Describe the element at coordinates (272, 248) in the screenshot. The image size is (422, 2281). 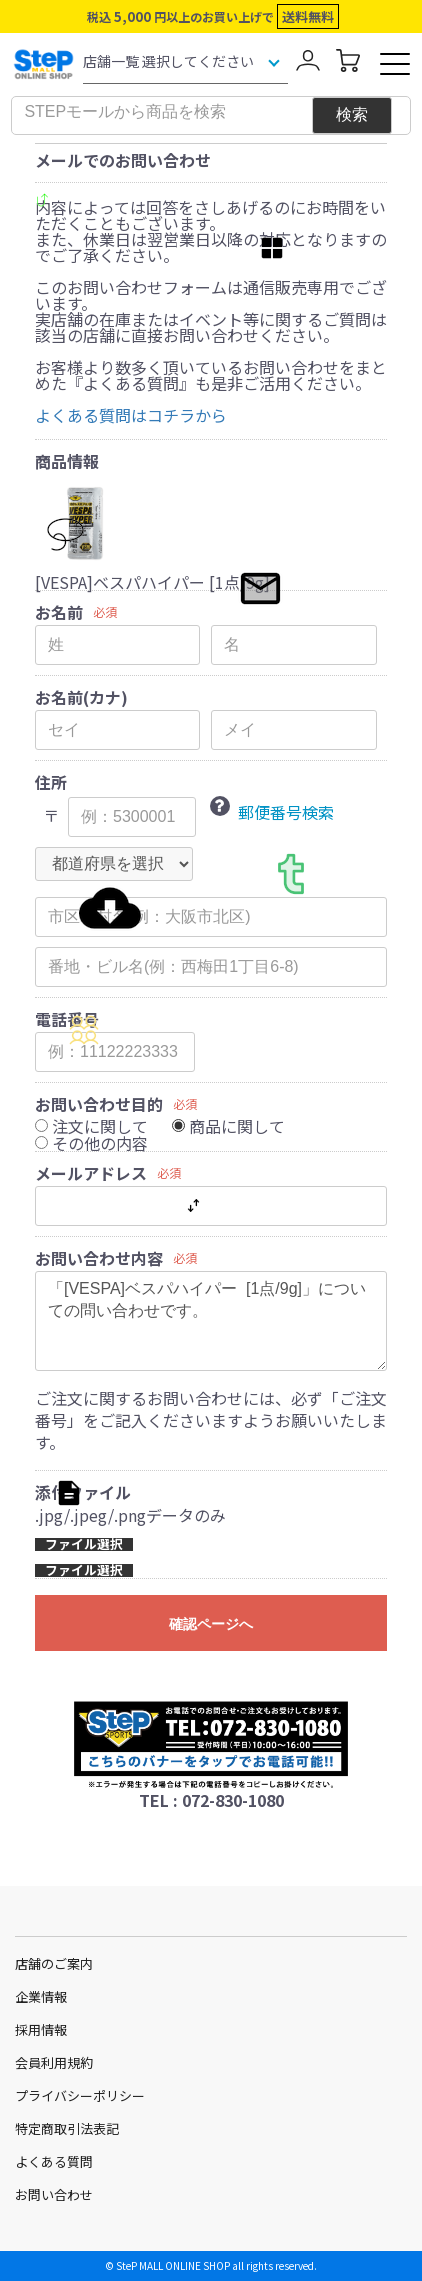
I see `view items in grid layout` at that location.